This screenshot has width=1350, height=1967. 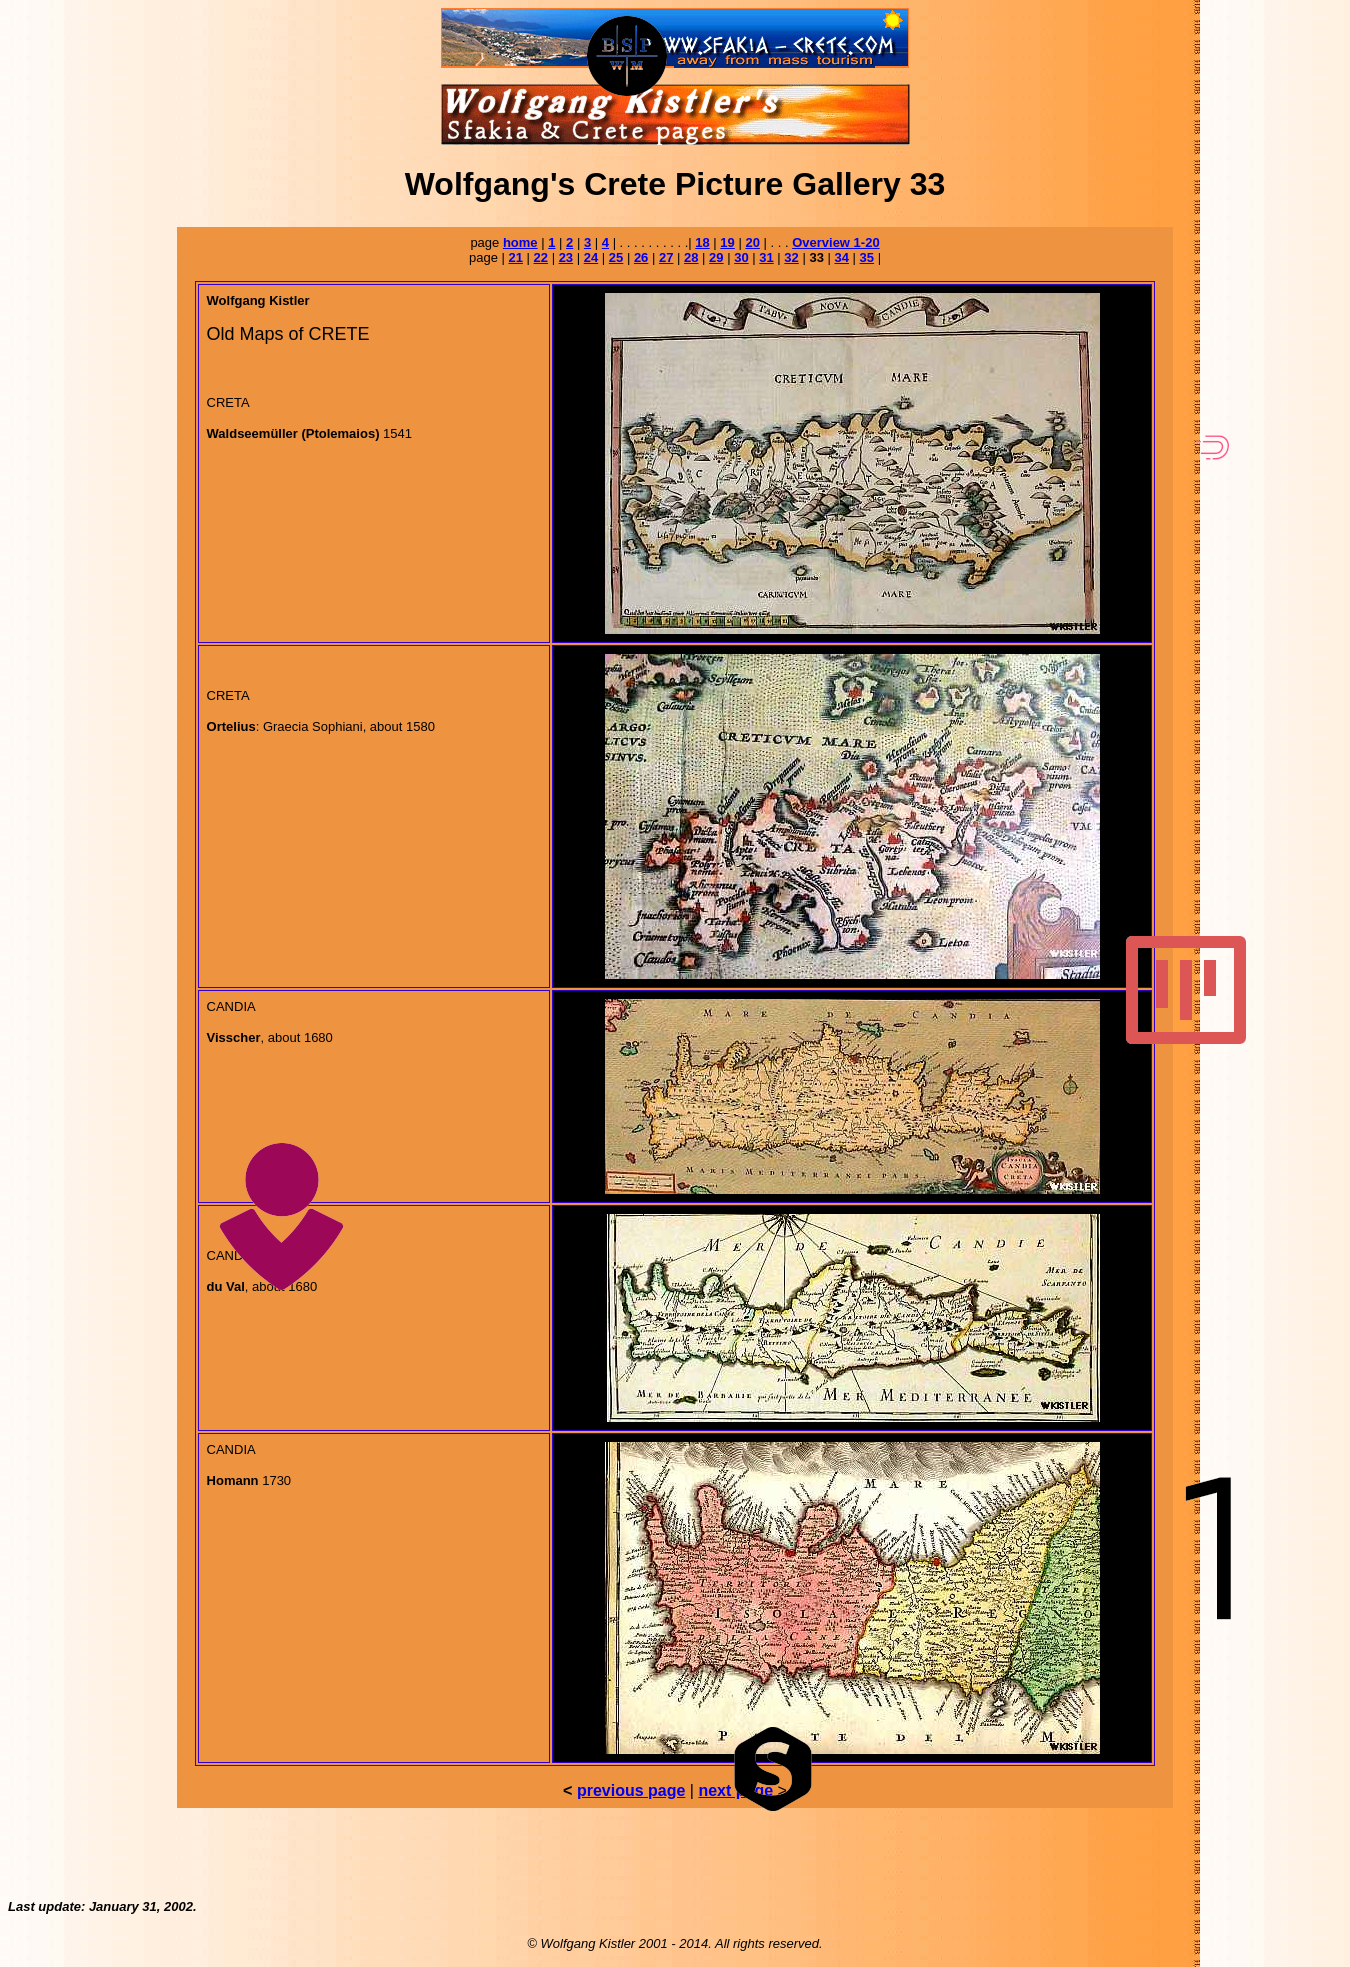 I want to click on opsgenie incident management platform logo, so click(x=281, y=1216).